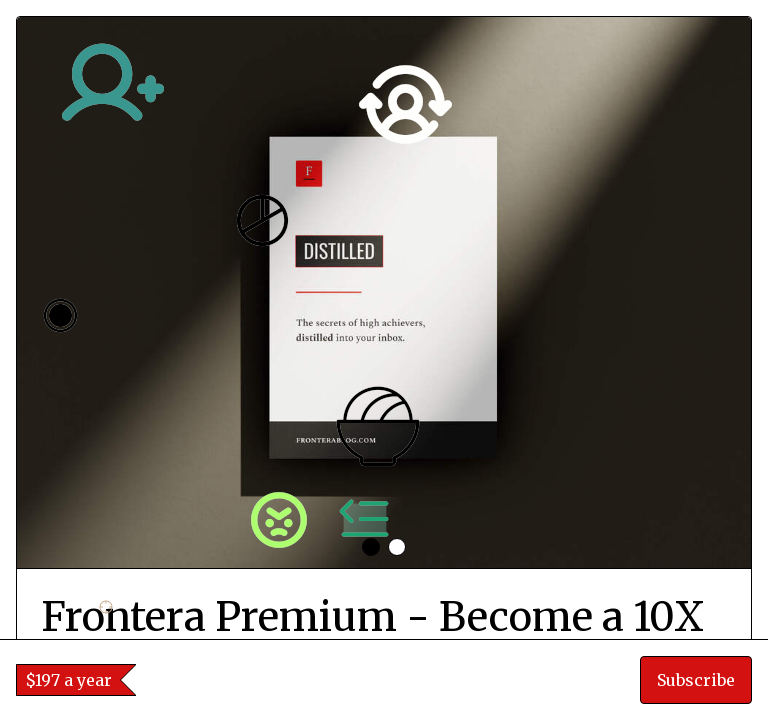  What do you see at coordinates (106, 607) in the screenshot?
I see `center map on current location` at bounding box center [106, 607].